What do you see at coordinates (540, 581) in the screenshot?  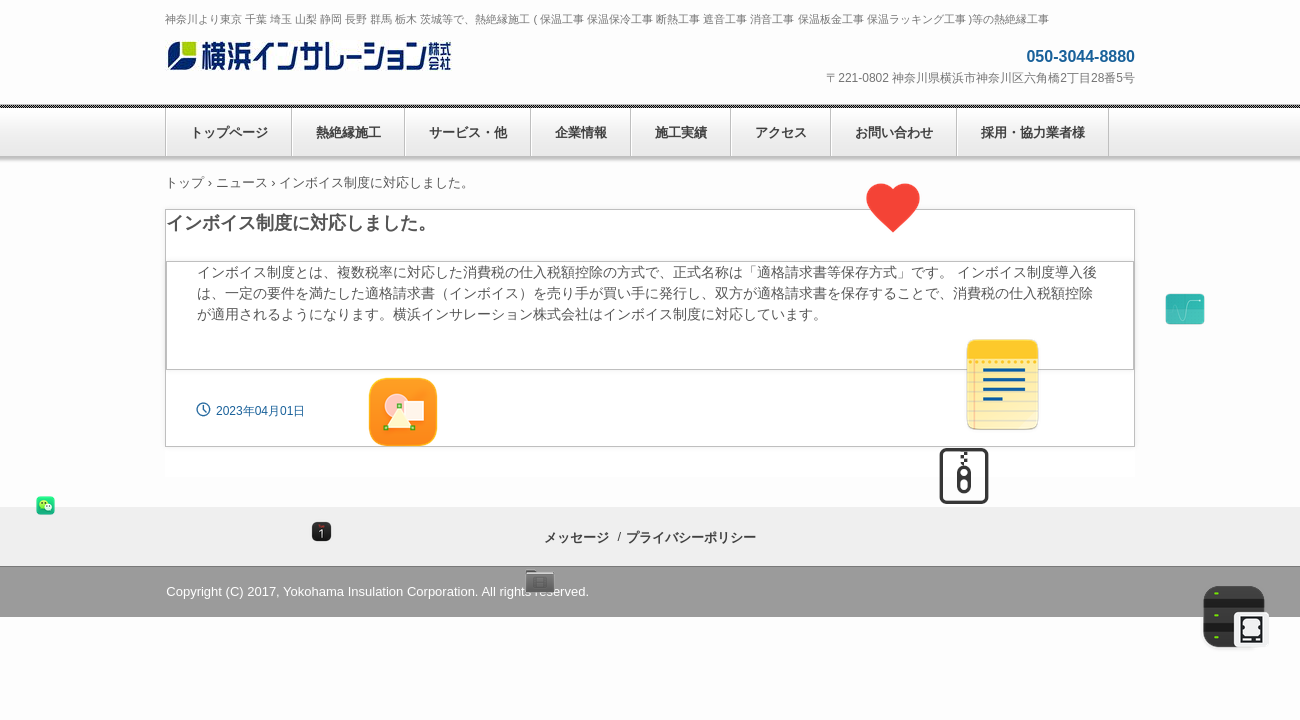 I see `open your videos folder` at bounding box center [540, 581].